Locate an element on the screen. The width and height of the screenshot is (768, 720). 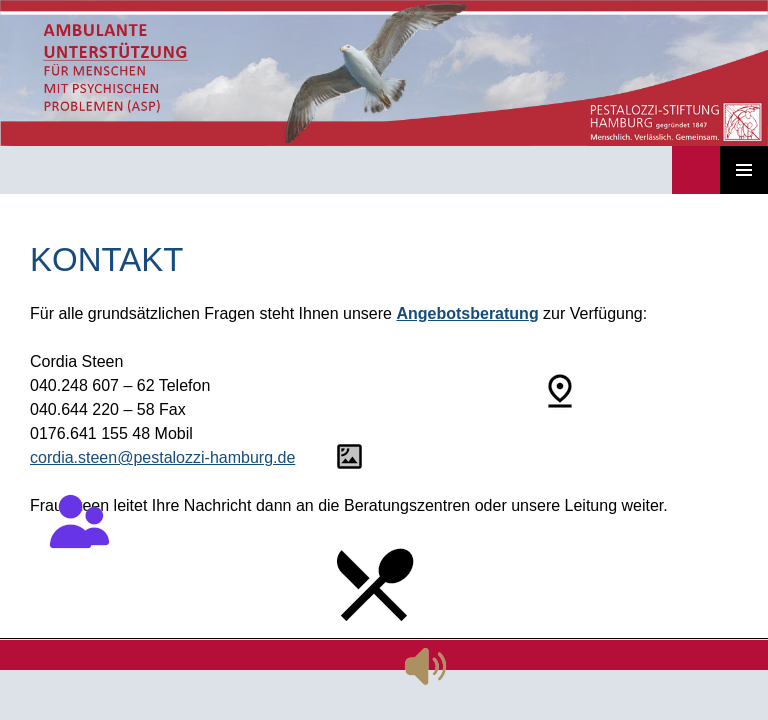
adjust or unmute audio volume is located at coordinates (425, 666).